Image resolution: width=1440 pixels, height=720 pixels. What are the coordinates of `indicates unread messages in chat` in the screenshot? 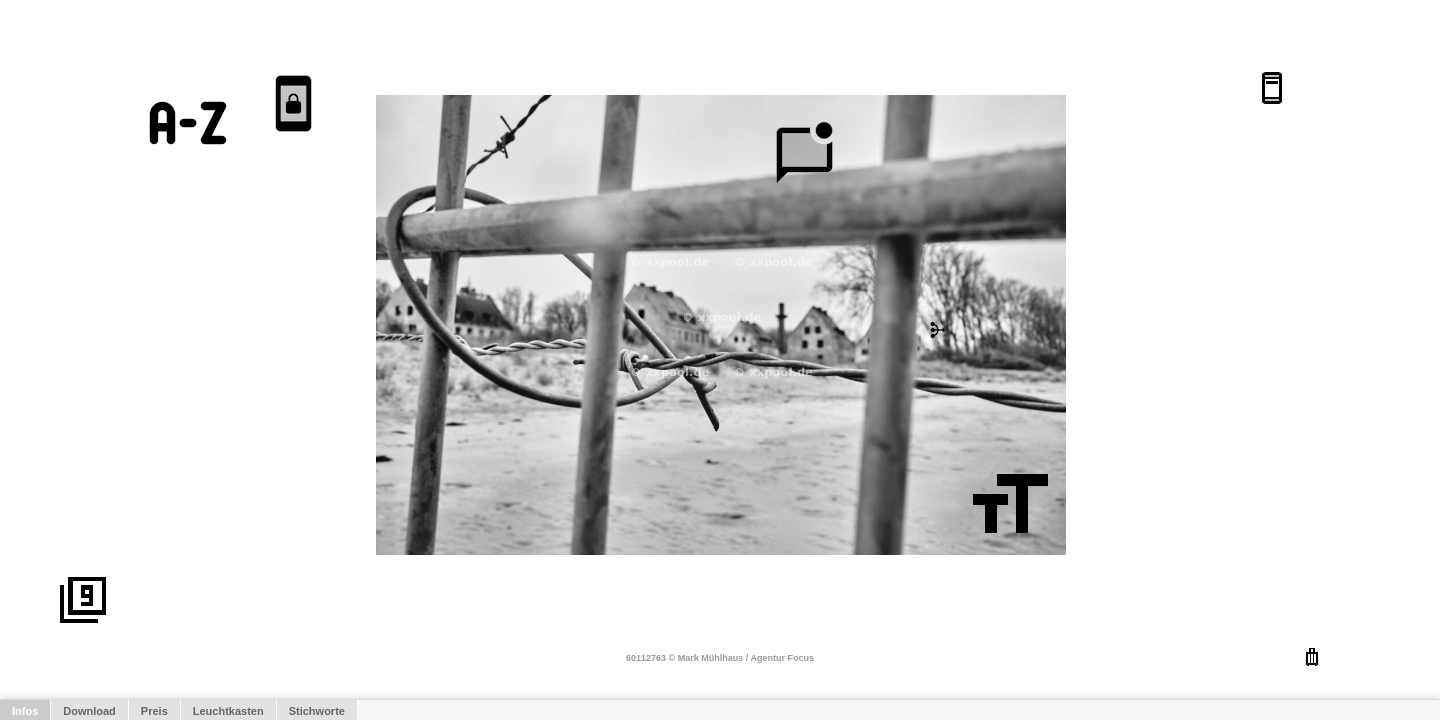 It's located at (804, 155).